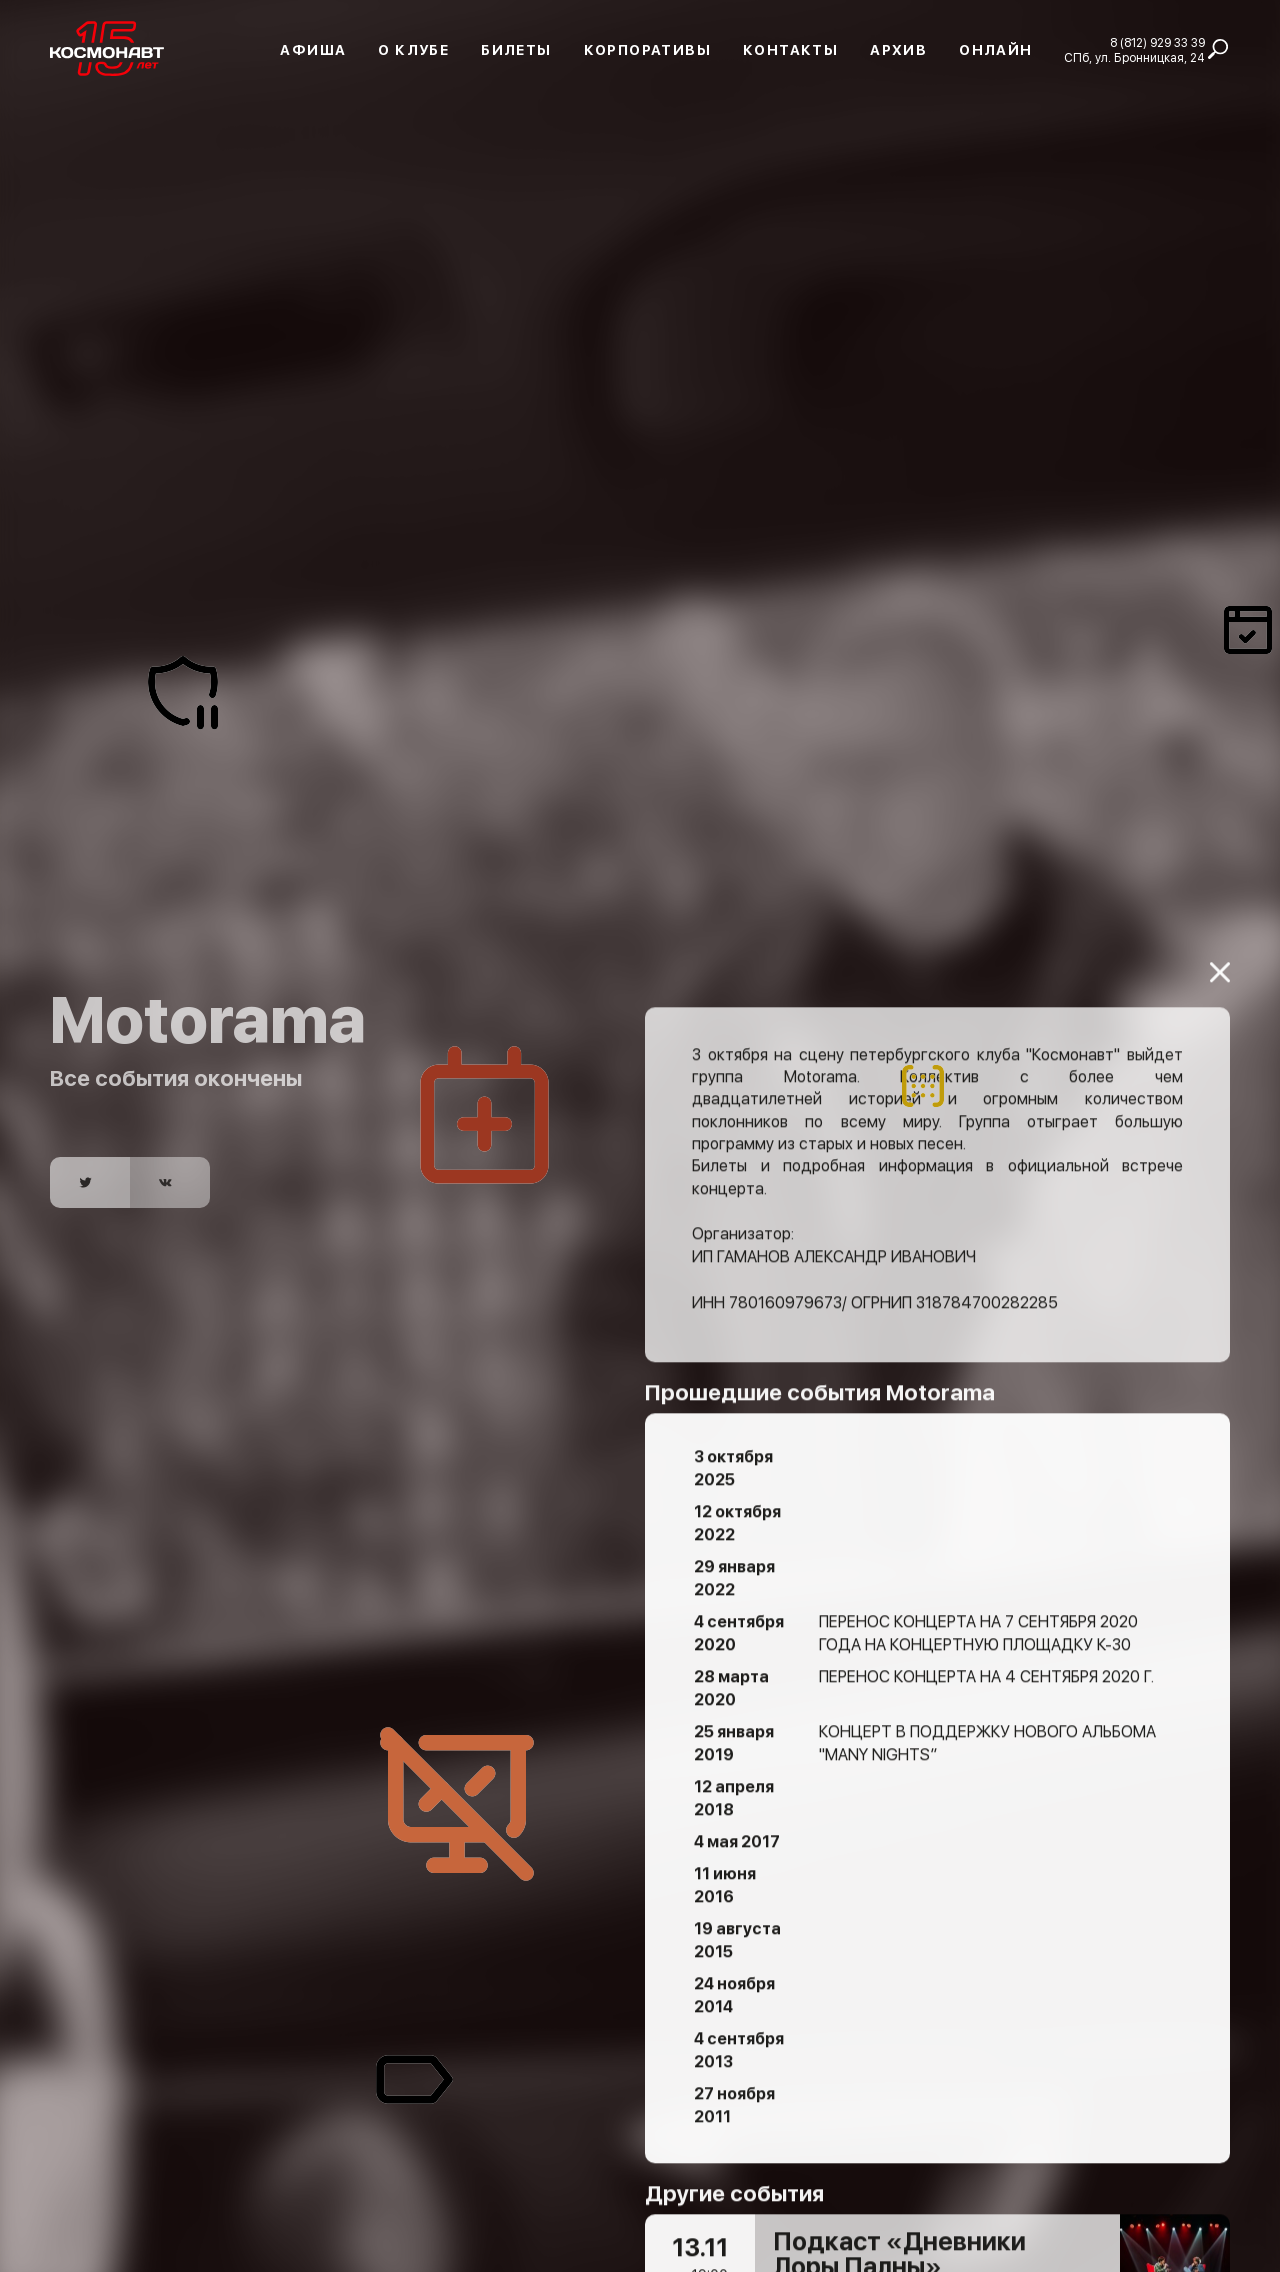  I want to click on stop screen sharing or presentation mode, so click(457, 1804).